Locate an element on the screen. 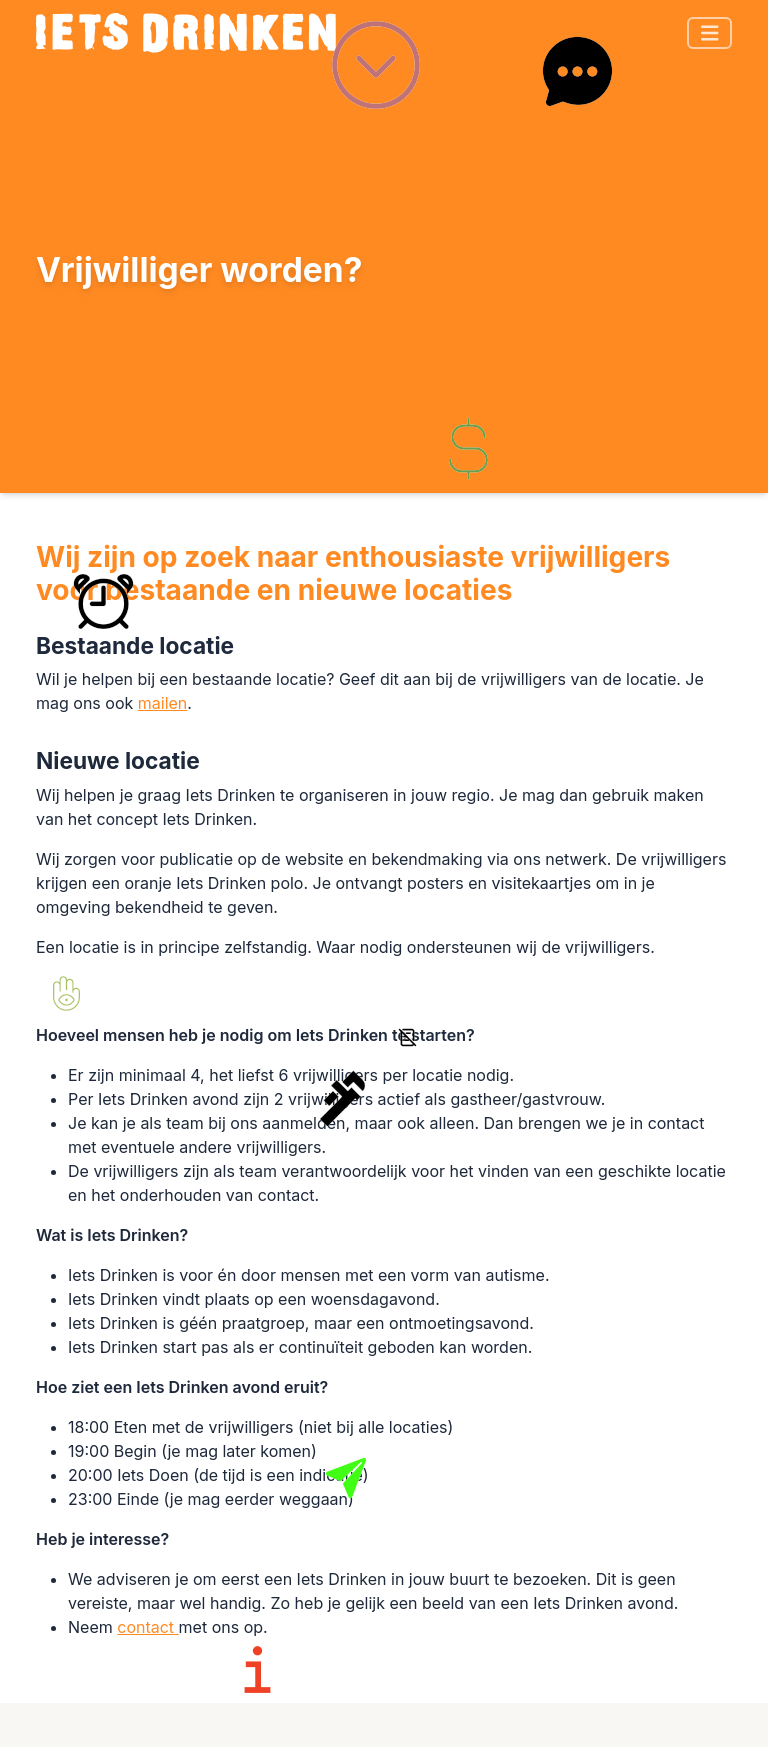 The image size is (768, 1747). send a message is located at coordinates (346, 1478).